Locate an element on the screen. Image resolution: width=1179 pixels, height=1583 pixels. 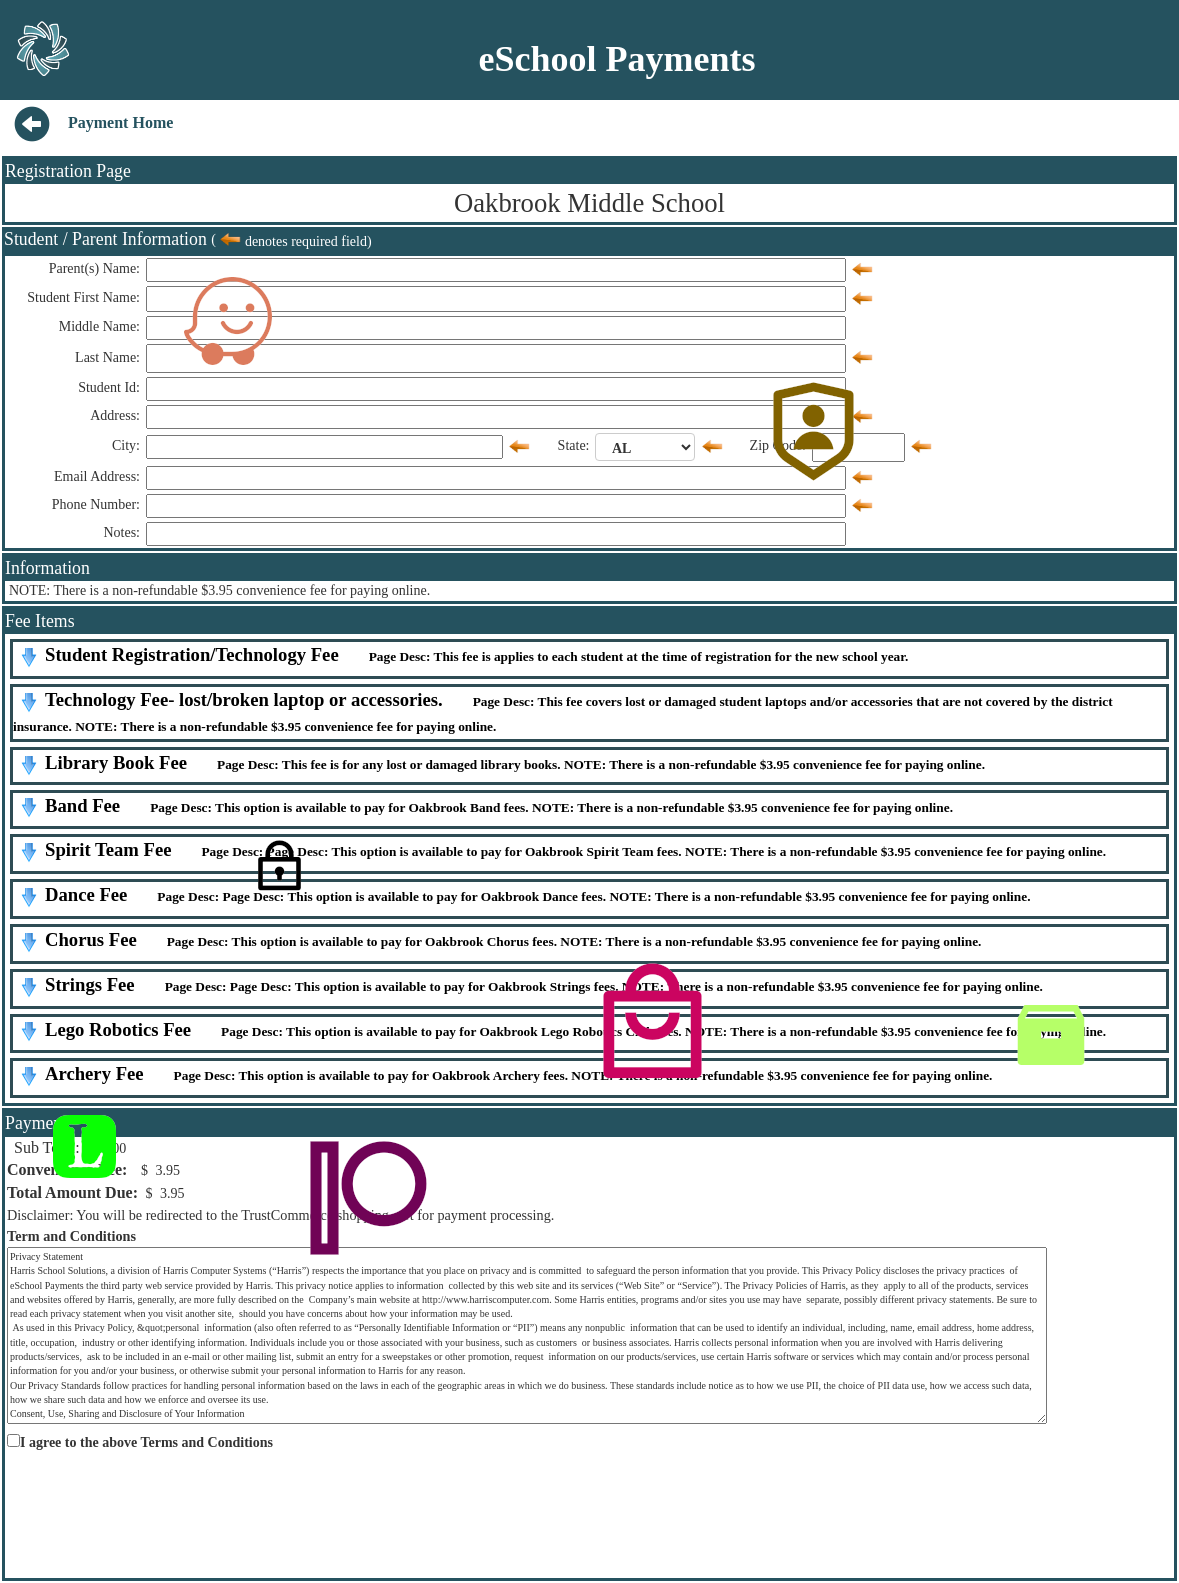
open Waze navigation app is located at coordinates (228, 321).